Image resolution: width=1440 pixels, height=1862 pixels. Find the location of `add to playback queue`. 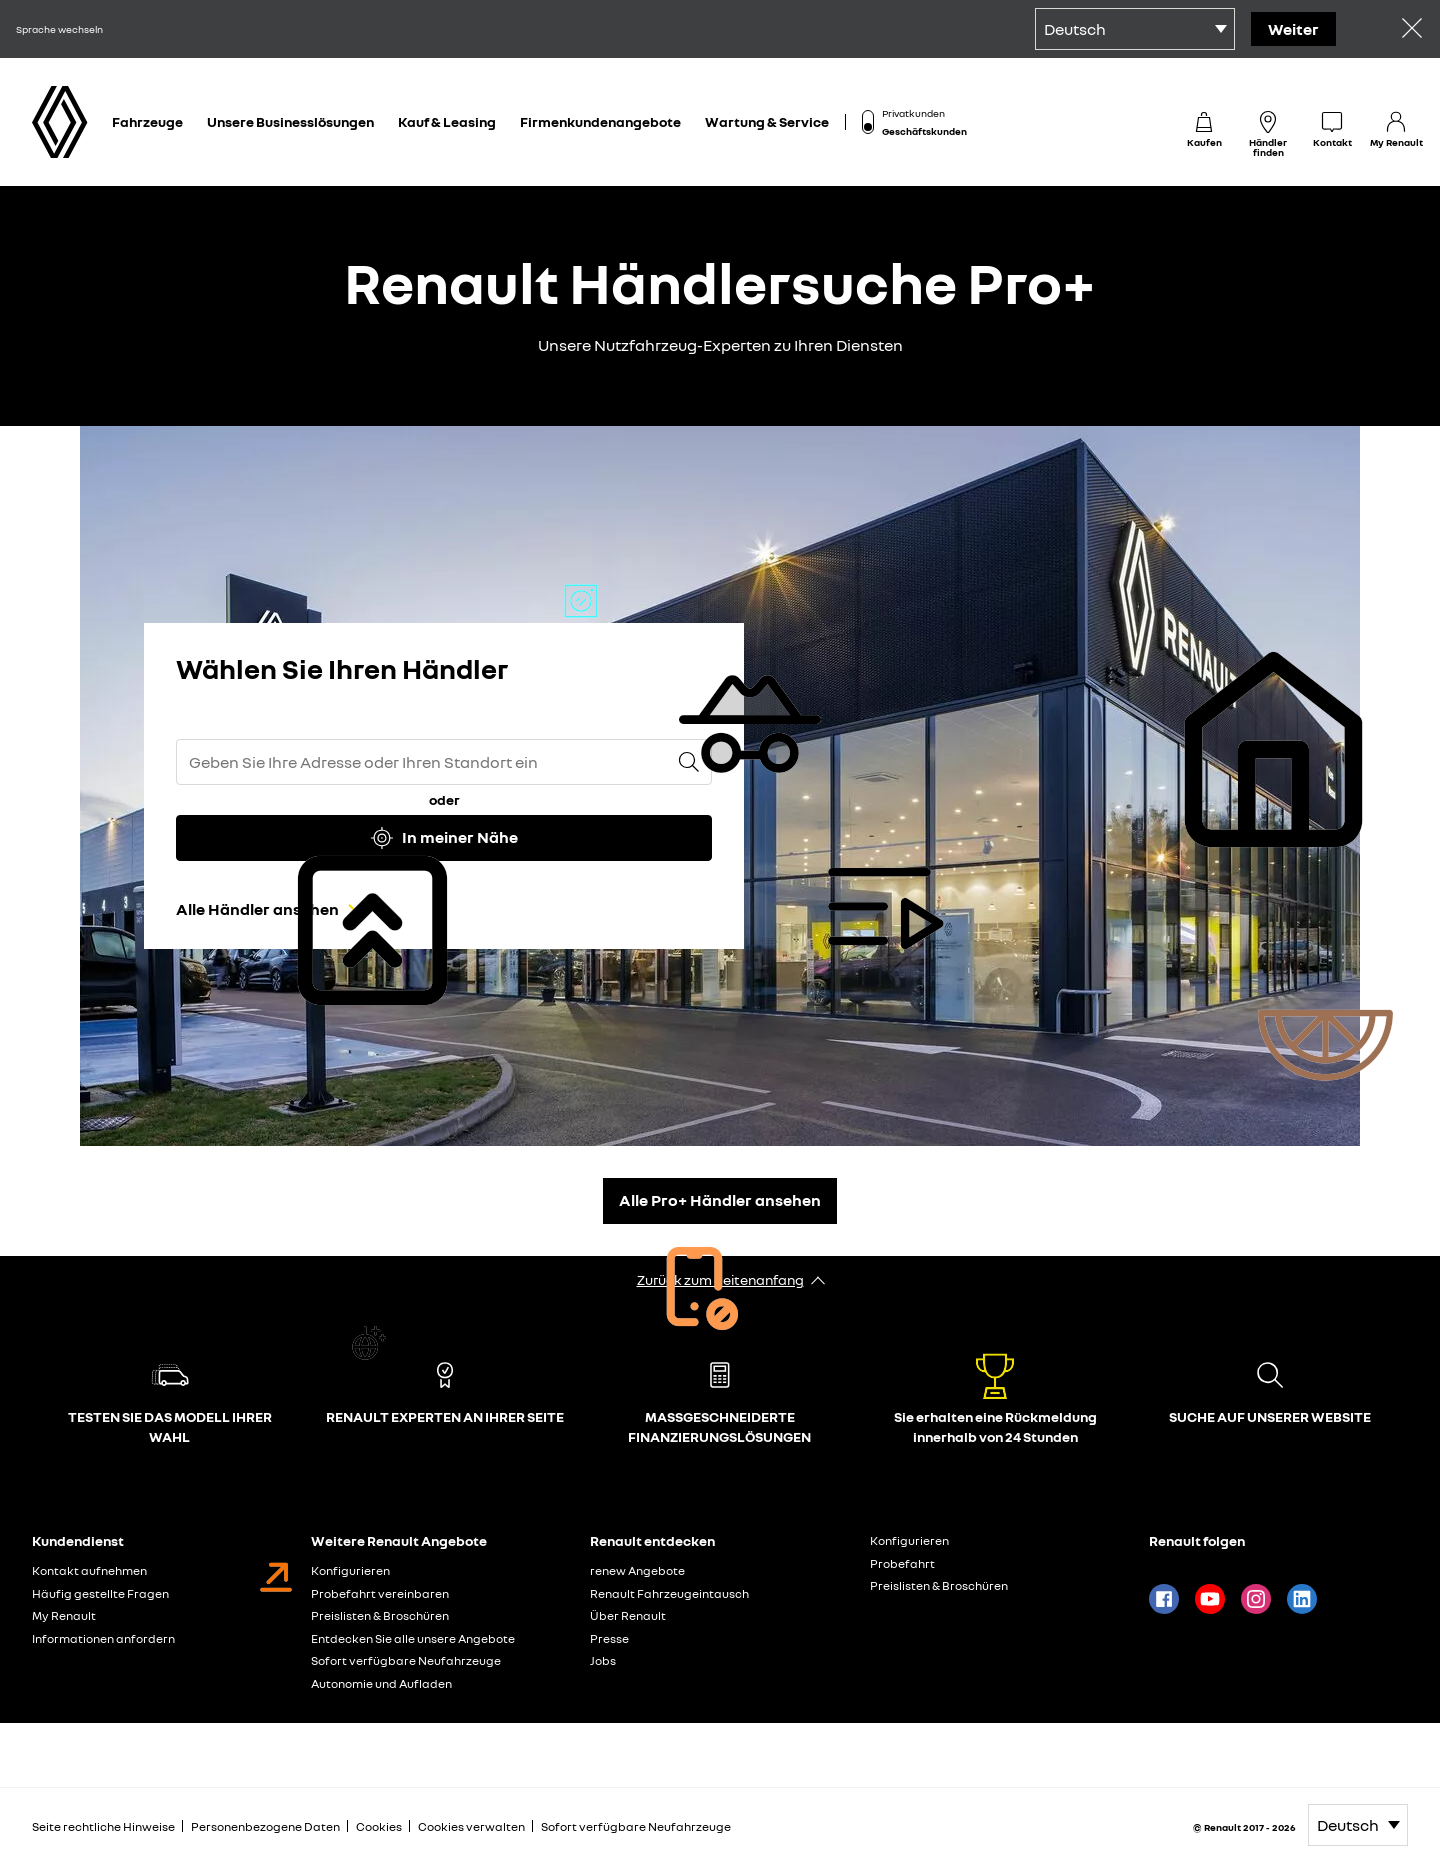

add to playback queue is located at coordinates (879, 906).